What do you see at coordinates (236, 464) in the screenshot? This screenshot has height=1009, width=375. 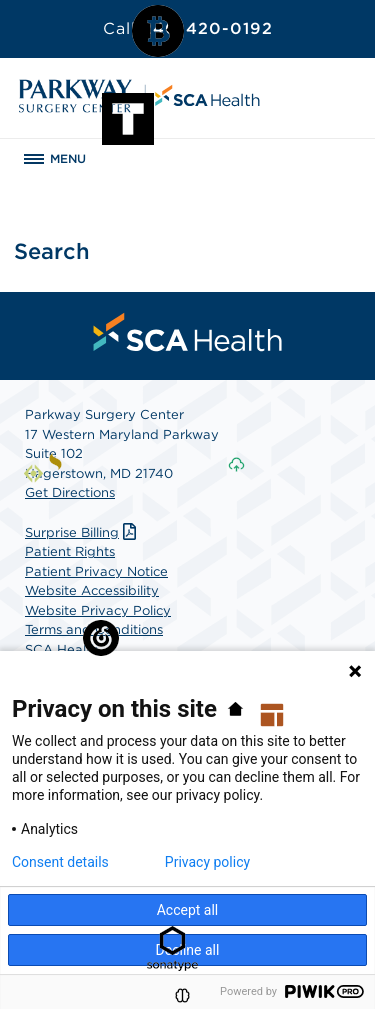 I see `upload file to cloud storage` at bounding box center [236, 464].